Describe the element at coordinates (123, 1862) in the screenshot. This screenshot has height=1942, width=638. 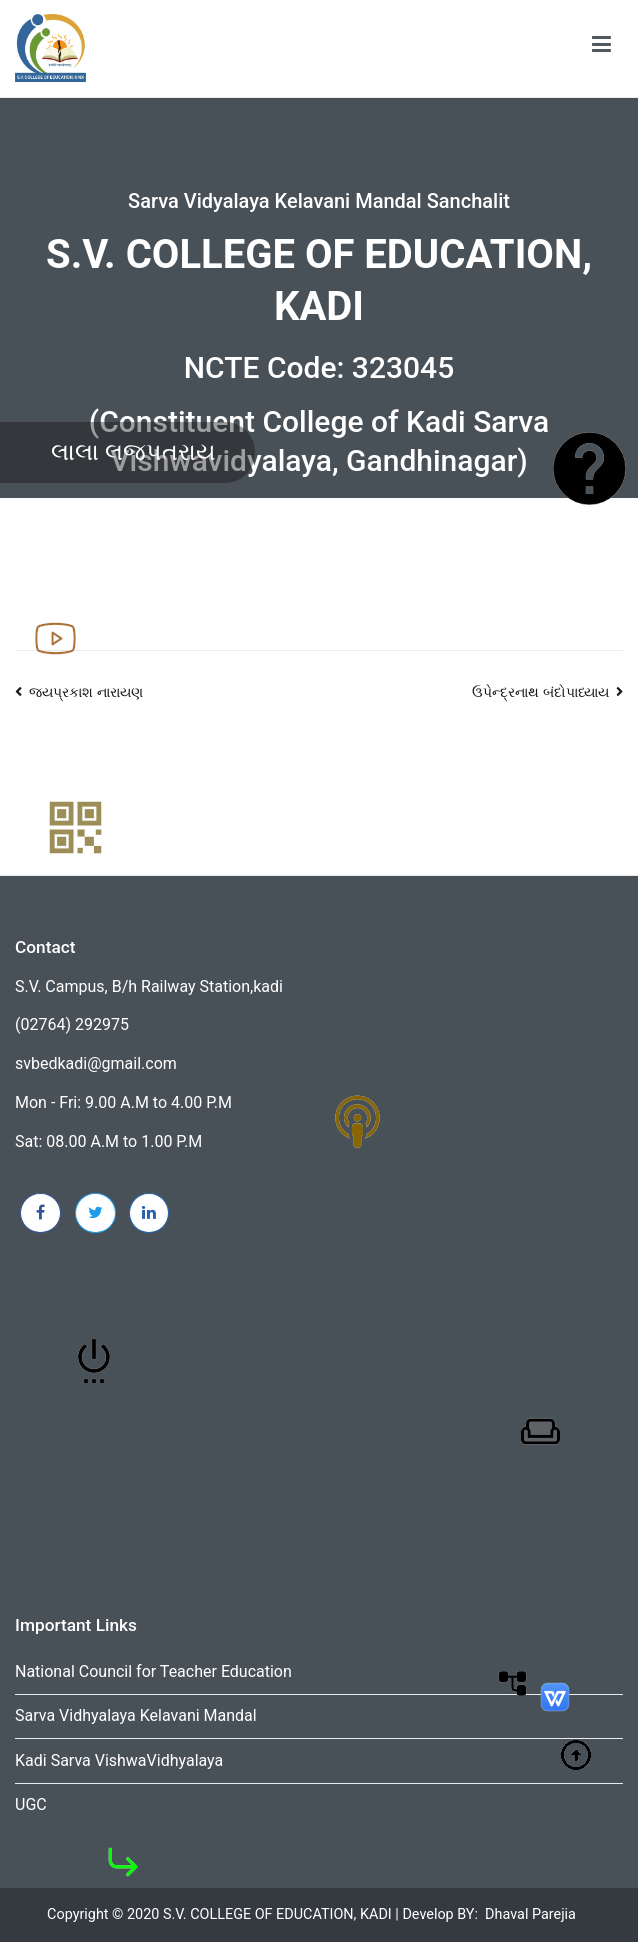
I see `reply to a message or thread` at that location.